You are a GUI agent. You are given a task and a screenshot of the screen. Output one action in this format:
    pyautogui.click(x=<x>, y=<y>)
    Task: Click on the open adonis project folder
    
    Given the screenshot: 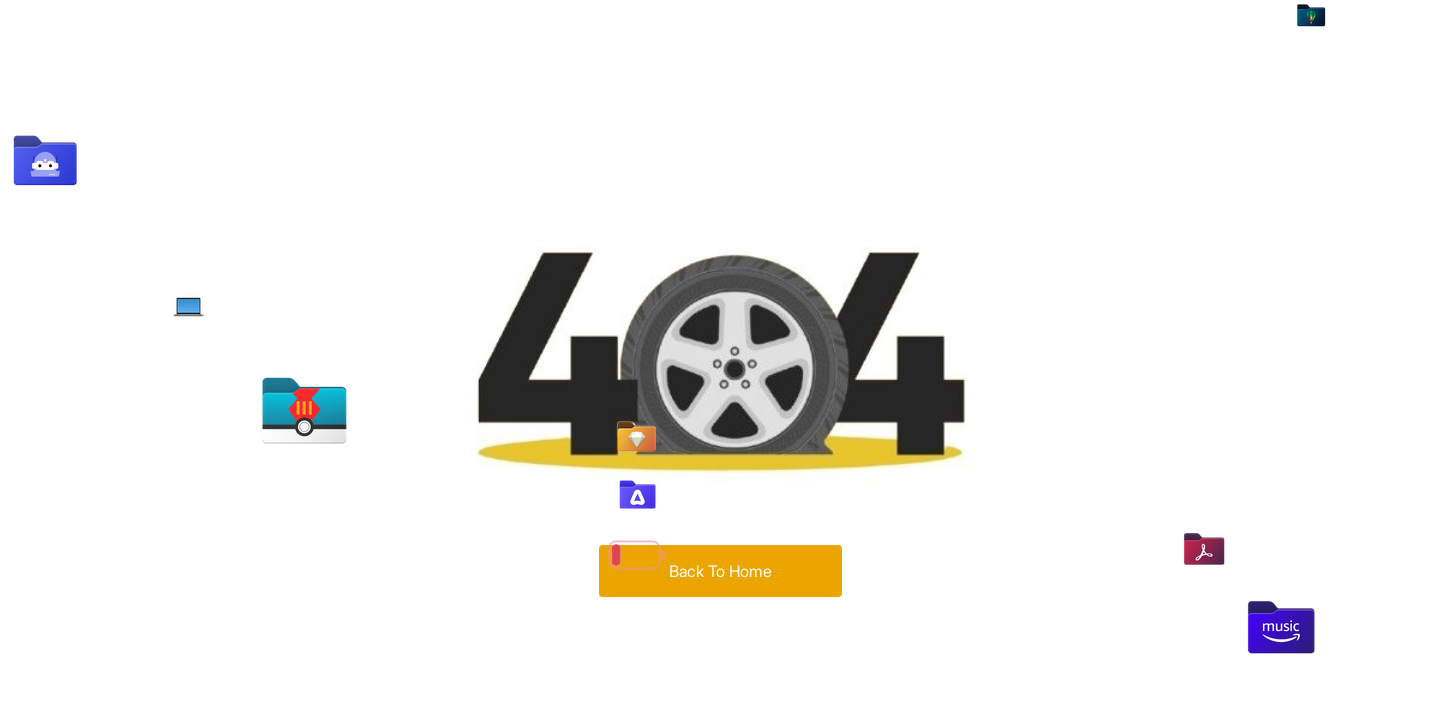 What is the action you would take?
    pyautogui.click(x=637, y=495)
    